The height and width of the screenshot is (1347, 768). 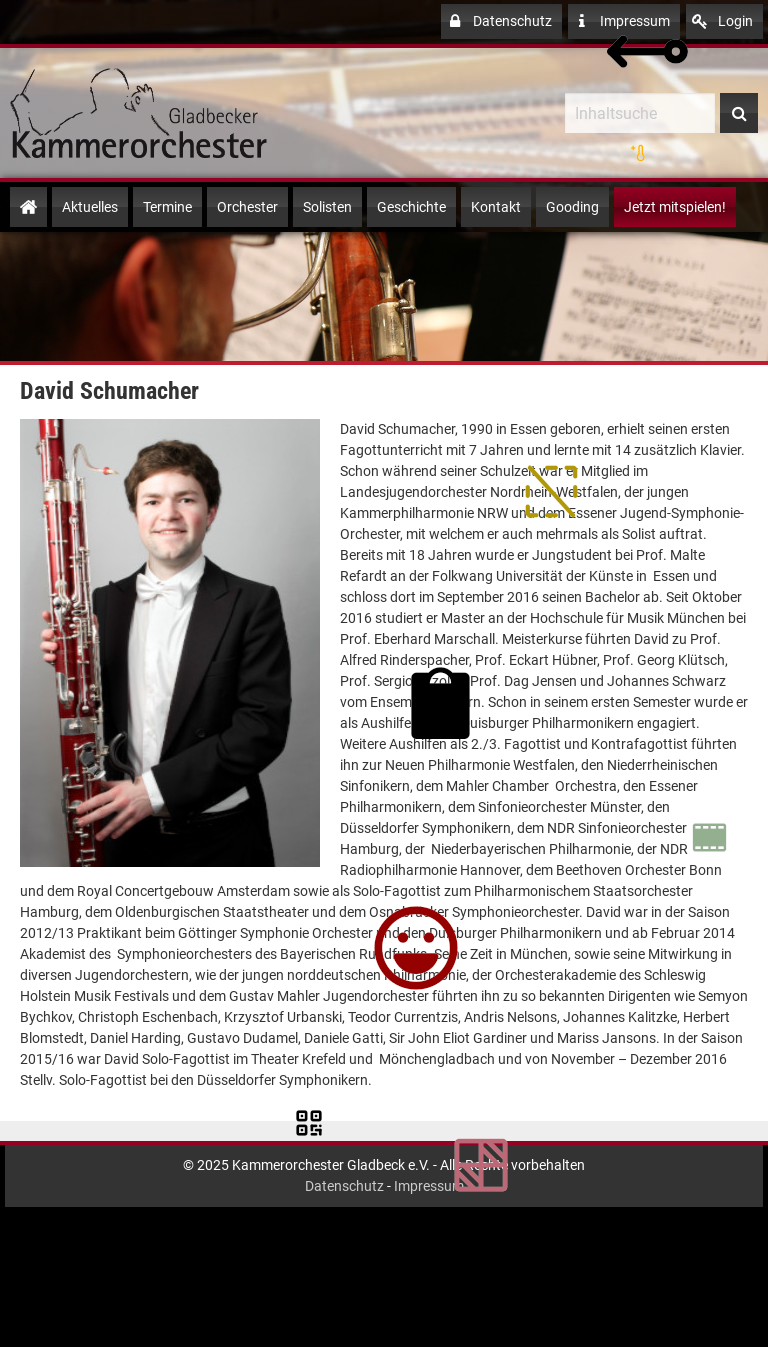 I want to click on indicates transparency or no background in image editing, so click(x=481, y=1165).